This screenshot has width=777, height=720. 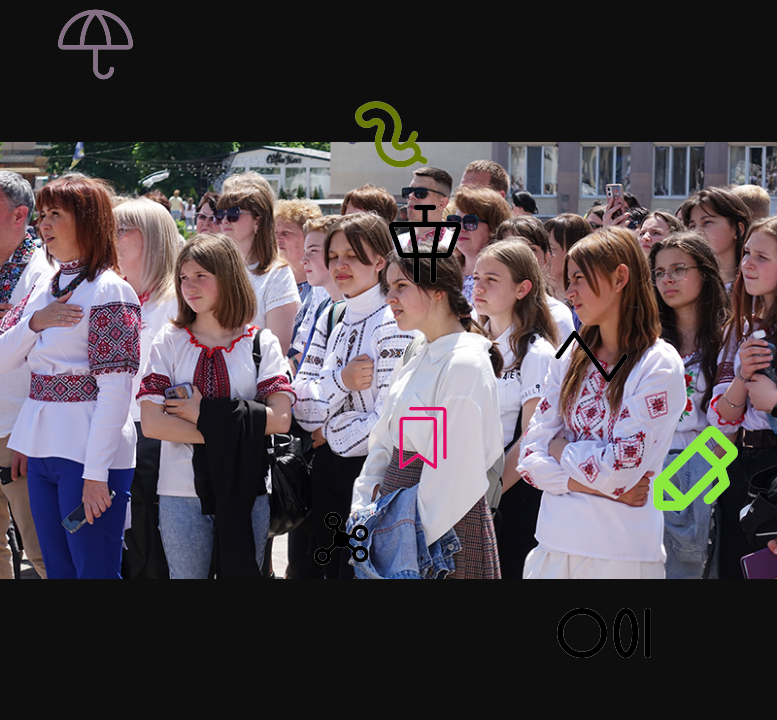 What do you see at coordinates (591, 356) in the screenshot?
I see `toggle triangle waveform in audio synthesizer` at bounding box center [591, 356].